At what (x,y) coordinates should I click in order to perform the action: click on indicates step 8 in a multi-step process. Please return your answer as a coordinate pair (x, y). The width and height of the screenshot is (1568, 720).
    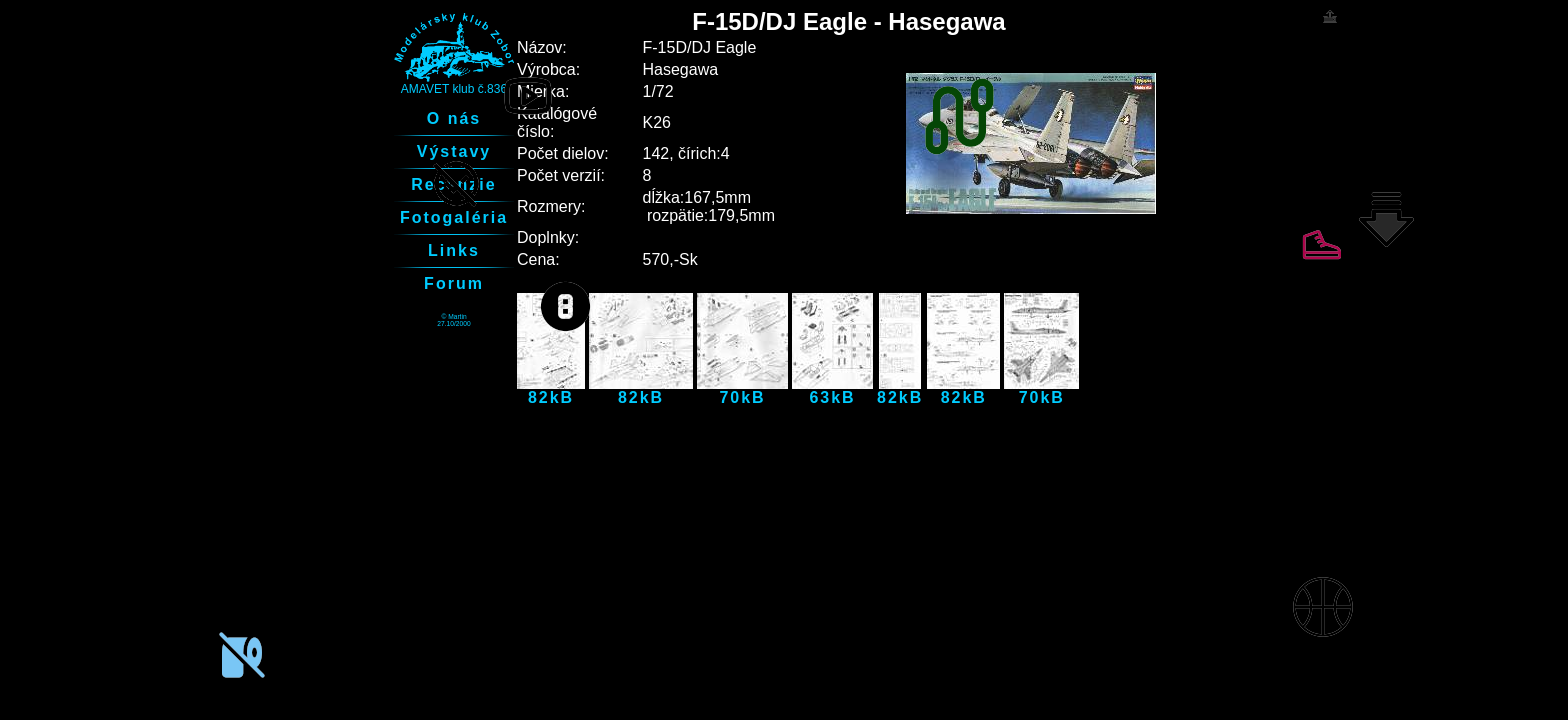
    Looking at the image, I should click on (565, 306).